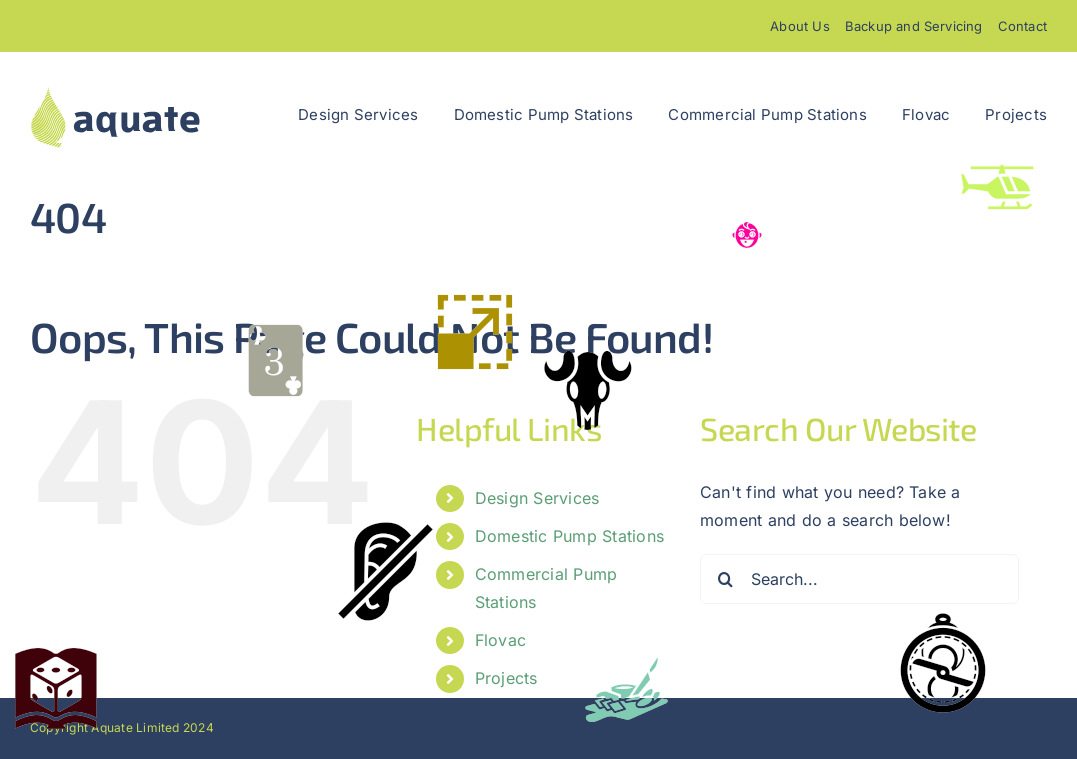 The height and width of the screenshot is (759, 1077). I want to click on browse charcuterie or appetizer menu options, so click(626, 694).